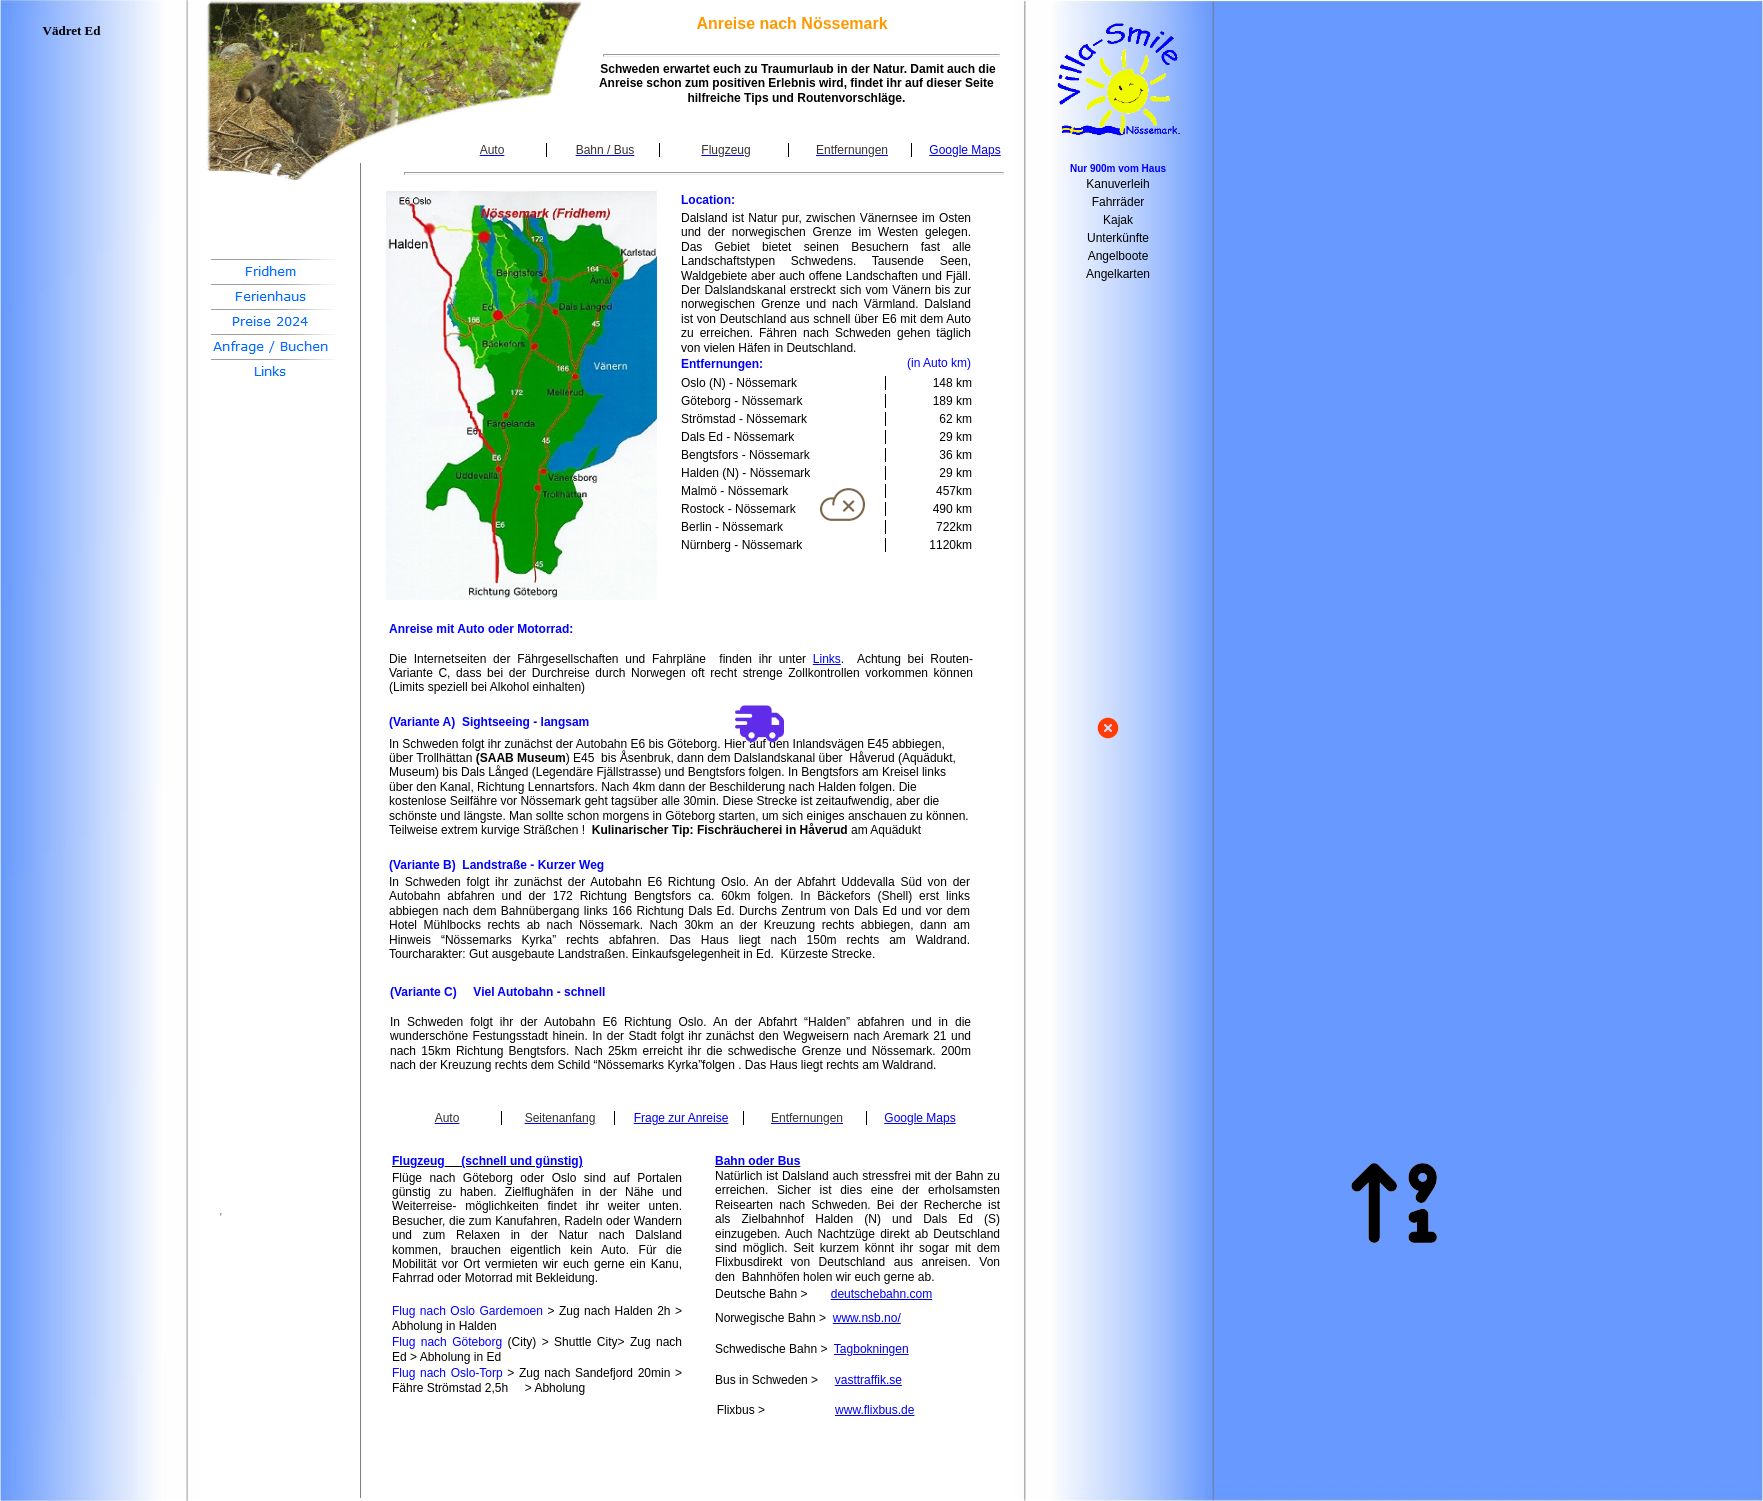  What do you see at coordinates (1108, 728) in the screenshot?
I see `close or dismiss a dialog` at bounding box center [1108, 728].